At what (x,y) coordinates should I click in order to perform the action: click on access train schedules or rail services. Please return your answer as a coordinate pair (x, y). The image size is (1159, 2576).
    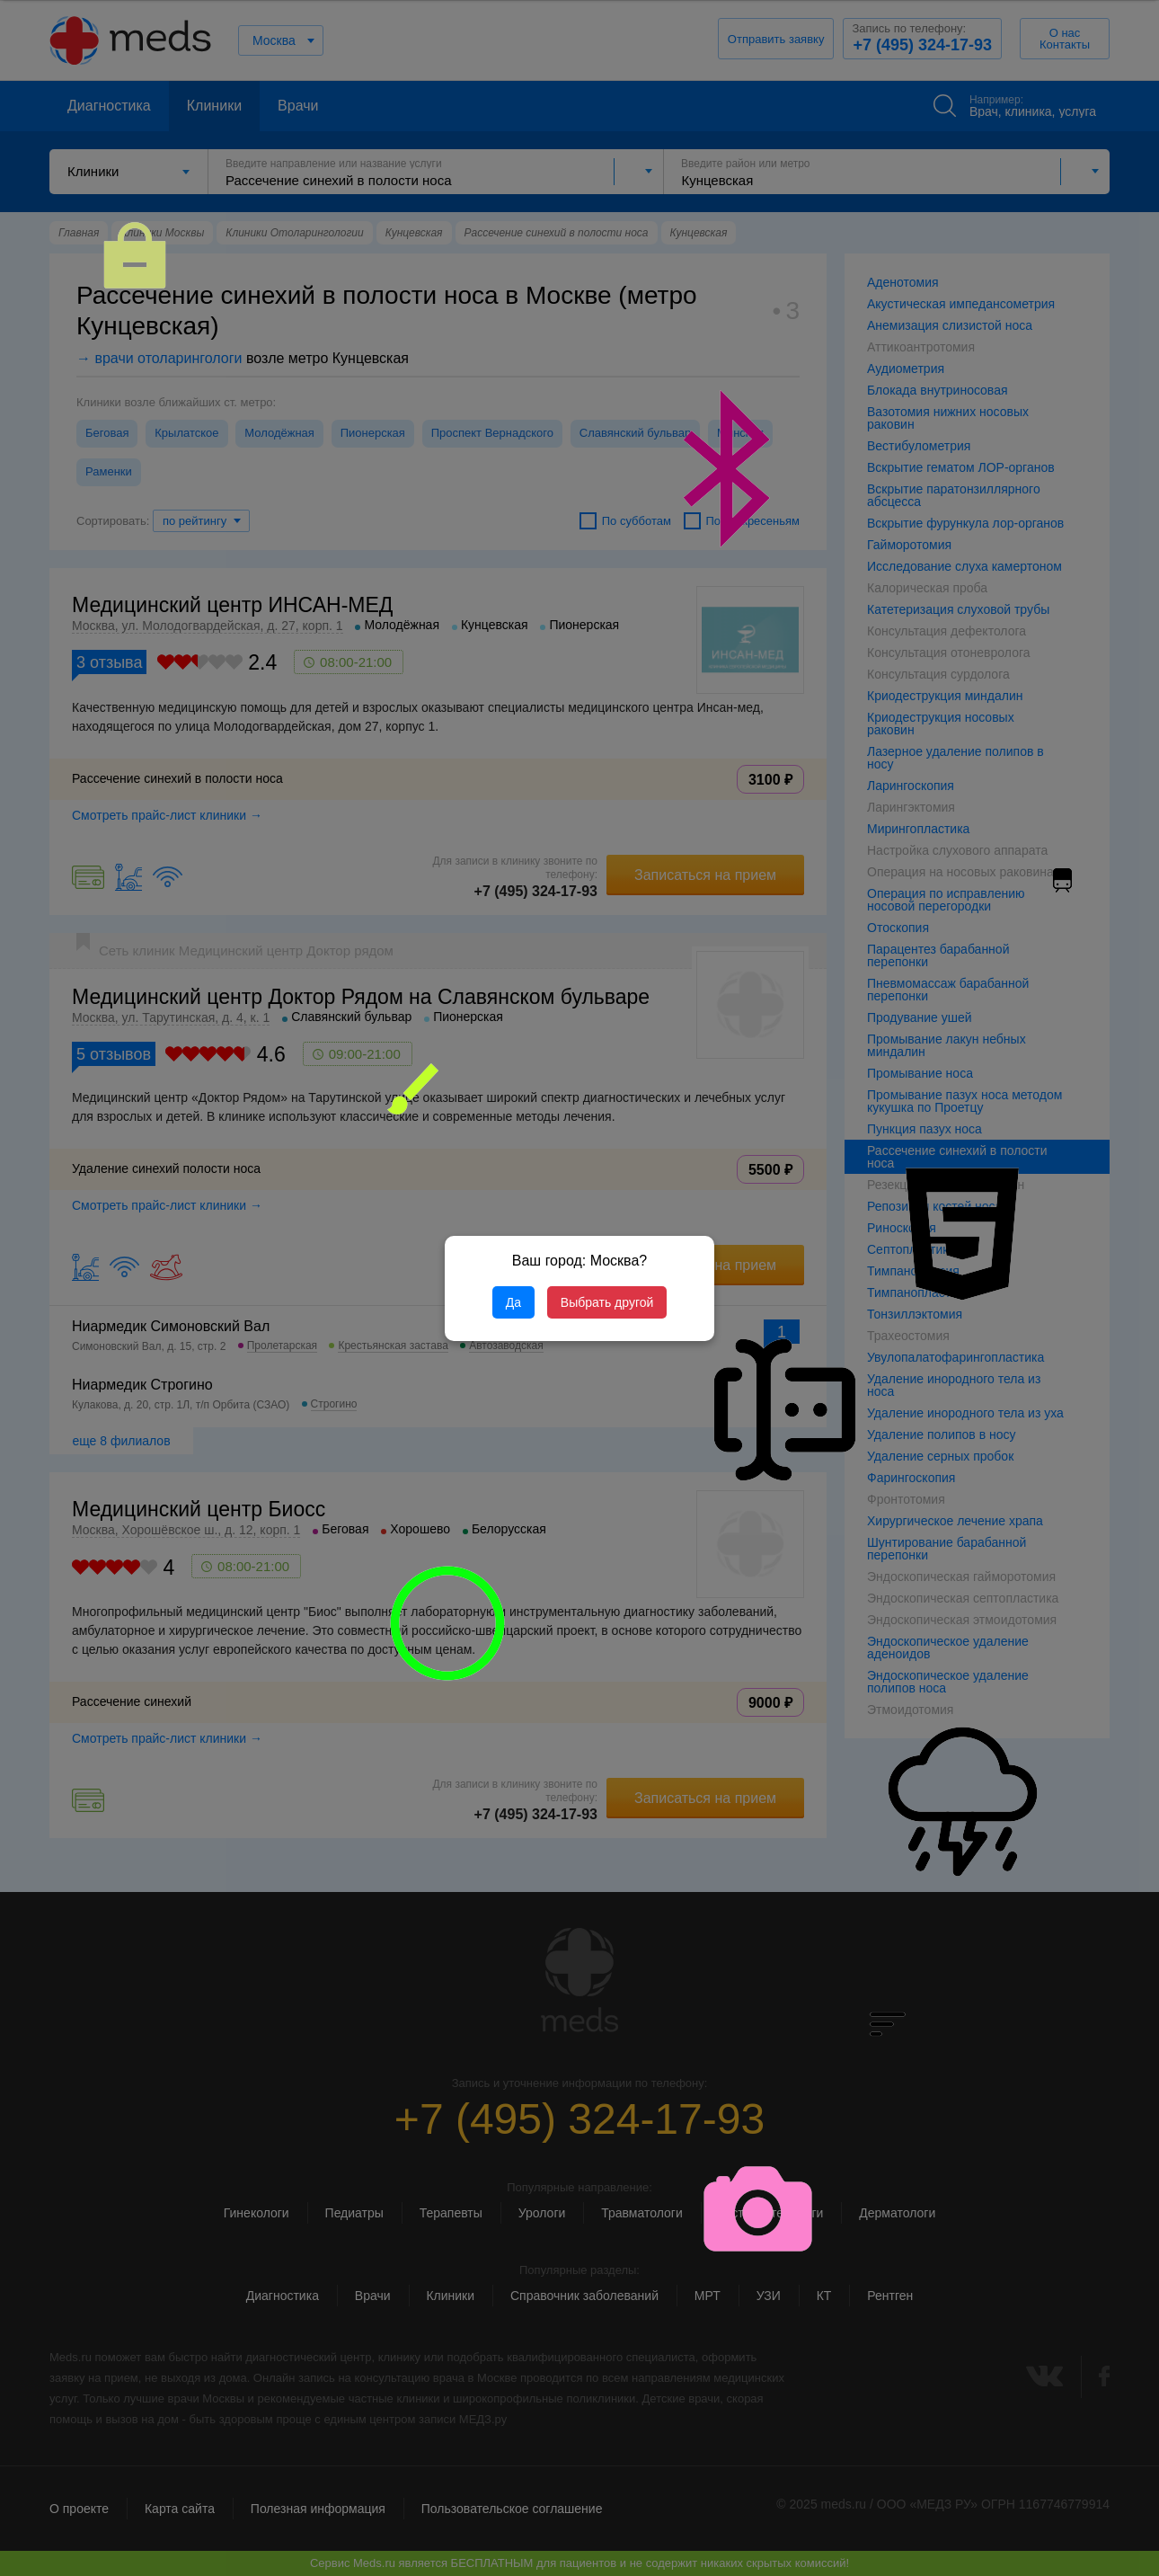
    Looking at the image, I should click on (1062, 879).